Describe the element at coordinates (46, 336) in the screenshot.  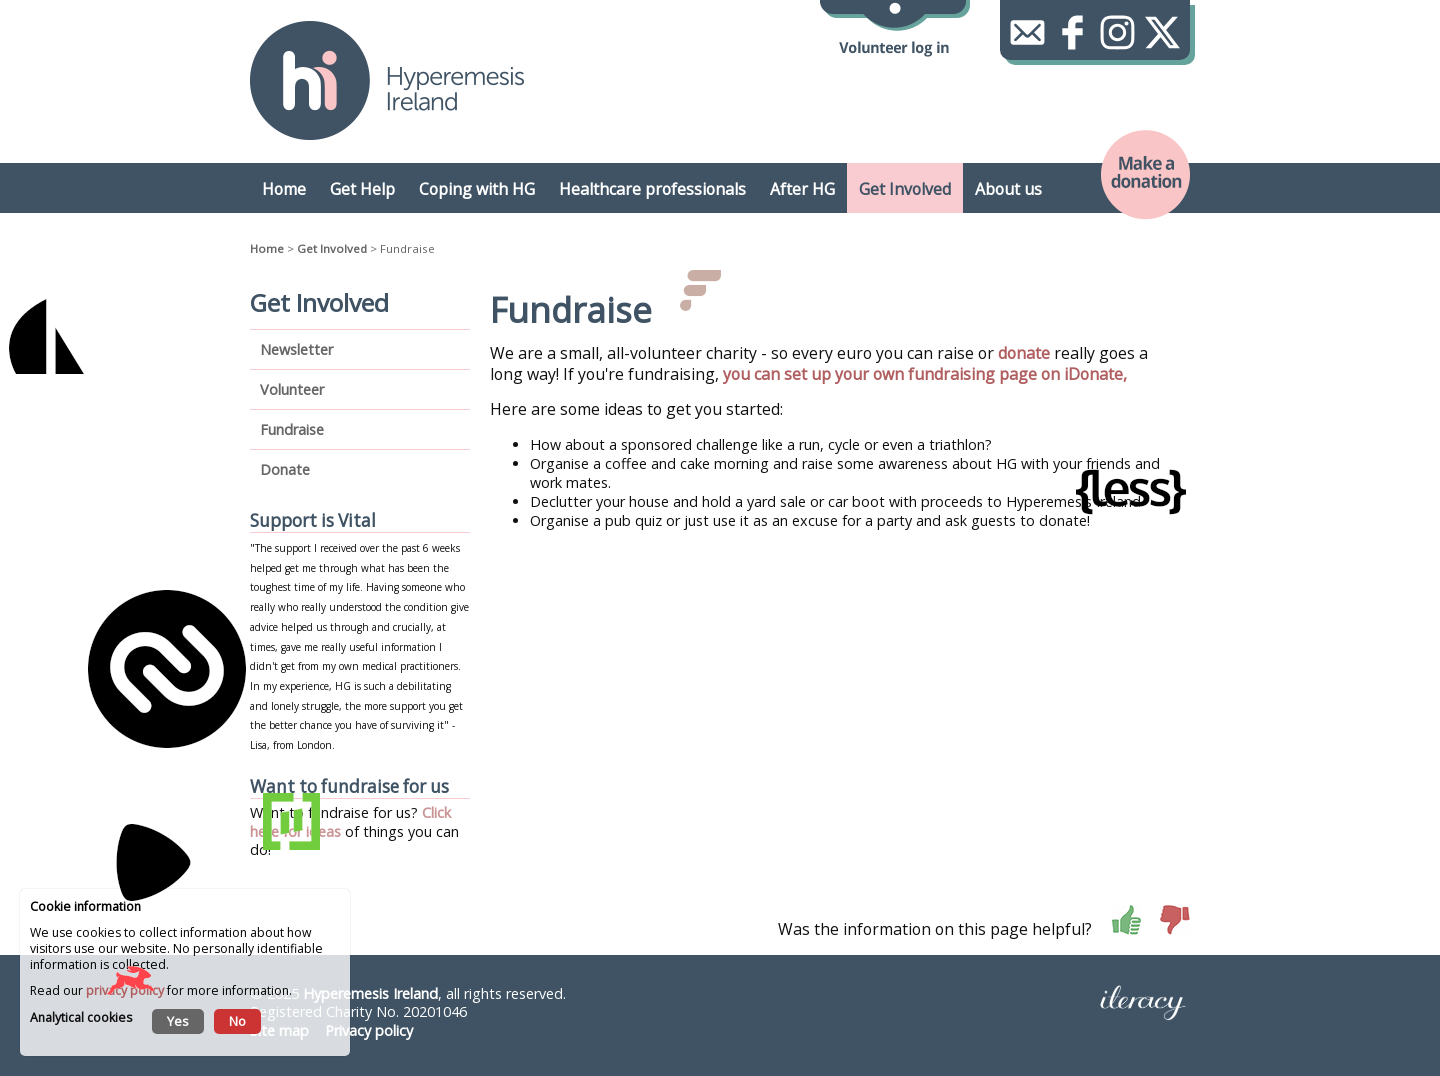
I see `sails.js framework logo` at that location.